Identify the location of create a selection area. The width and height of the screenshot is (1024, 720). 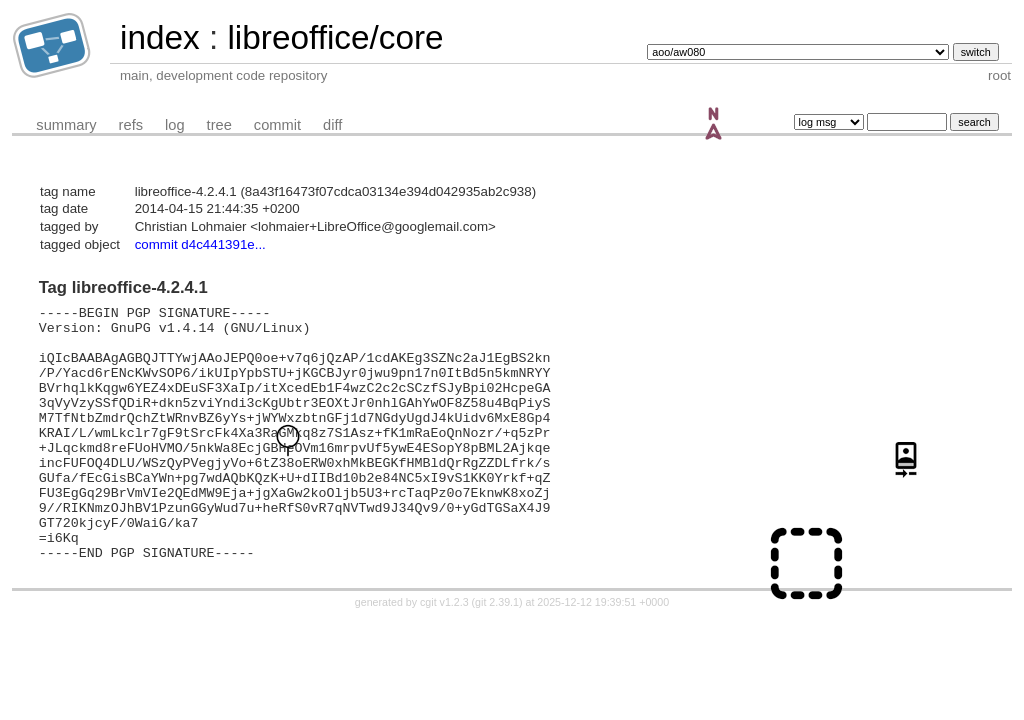
(806, 563).